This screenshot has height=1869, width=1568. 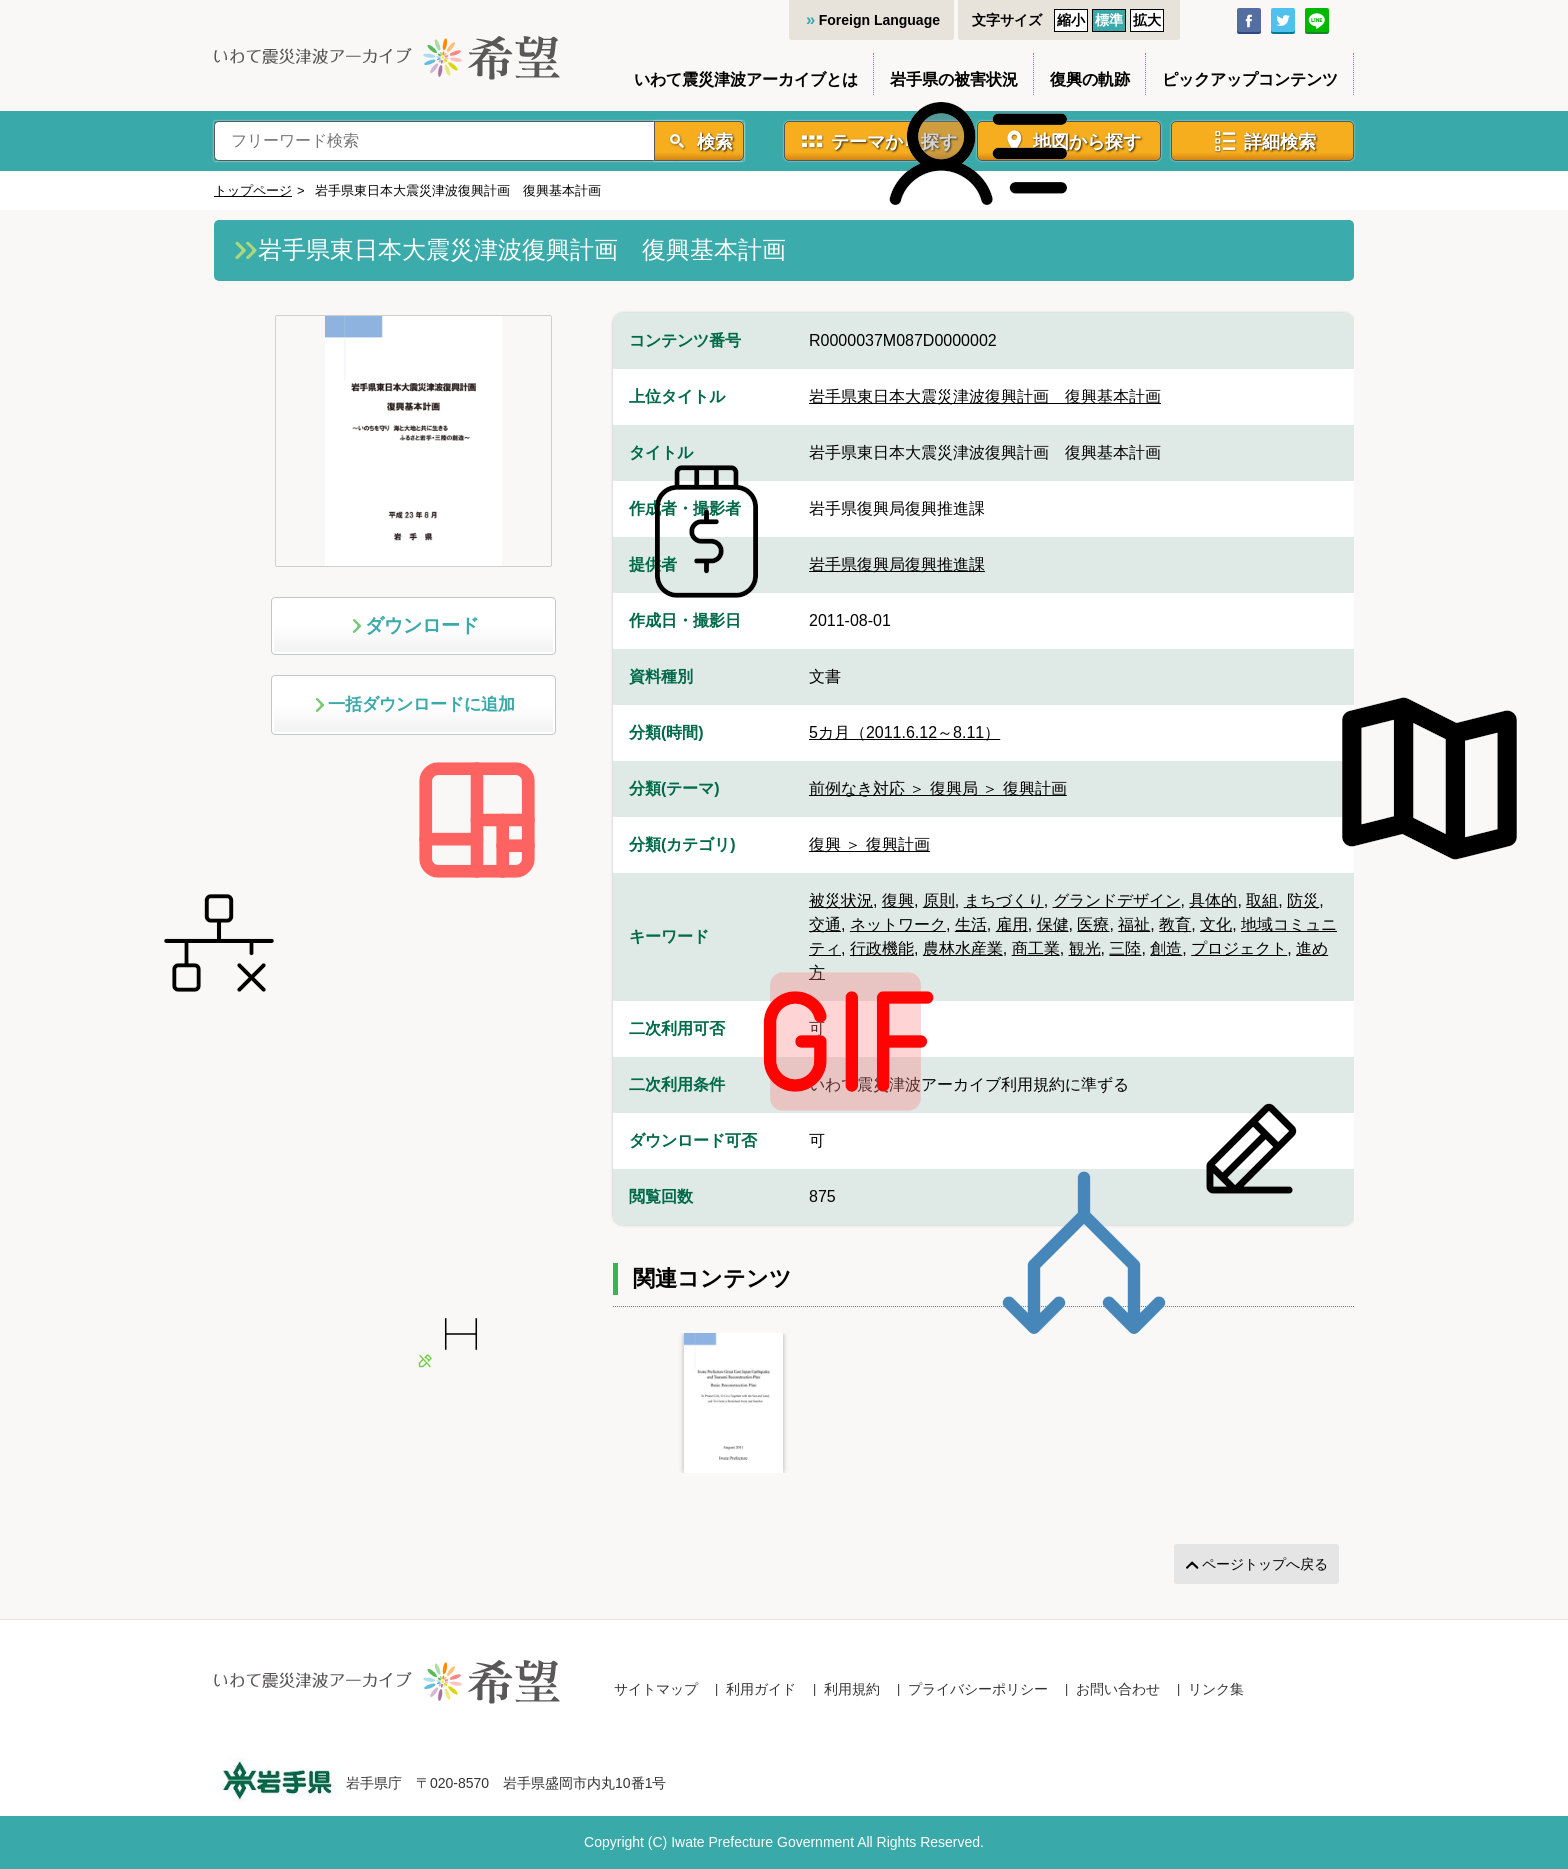 I want to click on format text as a heading, so click(x=461, y=1334).